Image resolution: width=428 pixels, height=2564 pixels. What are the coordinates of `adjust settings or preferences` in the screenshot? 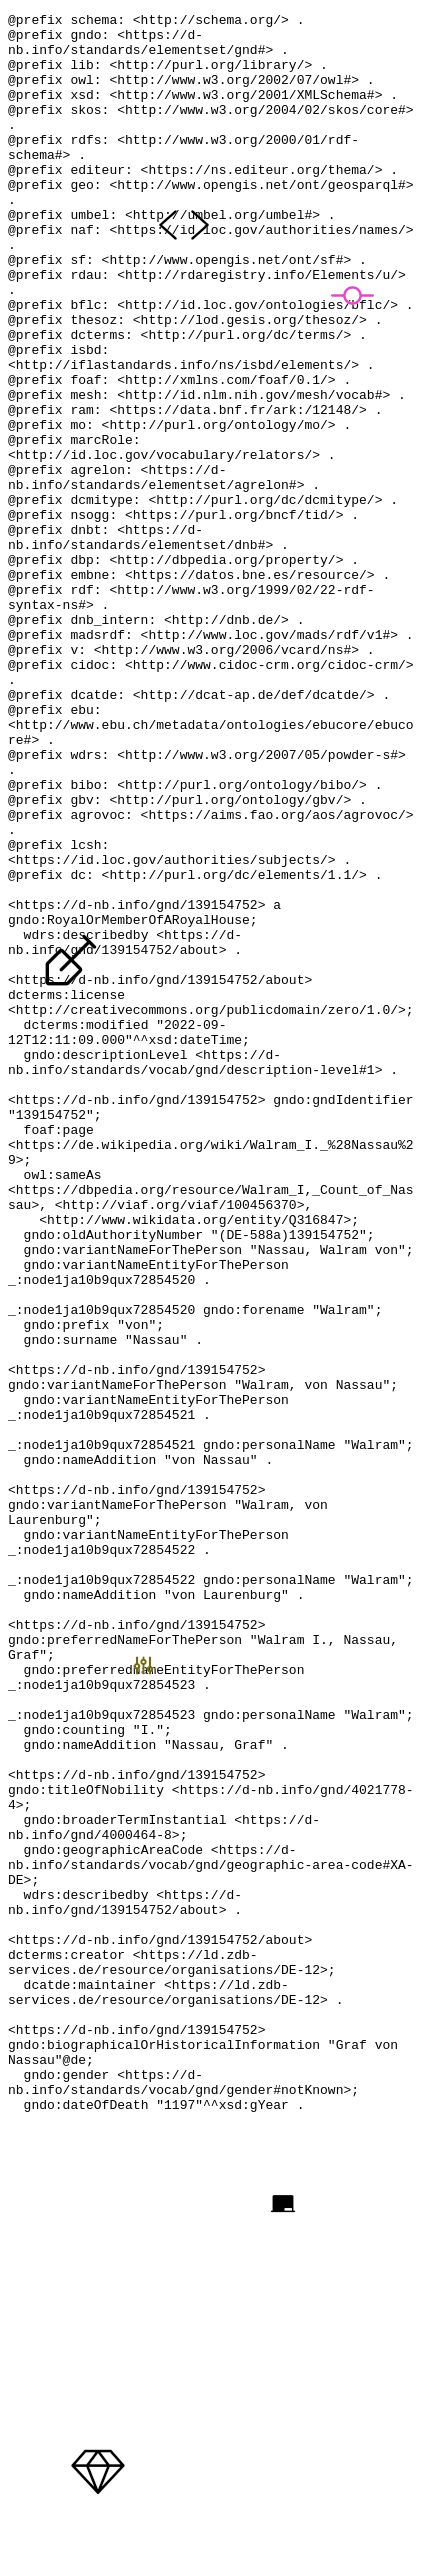 It's located at (143, 1665).